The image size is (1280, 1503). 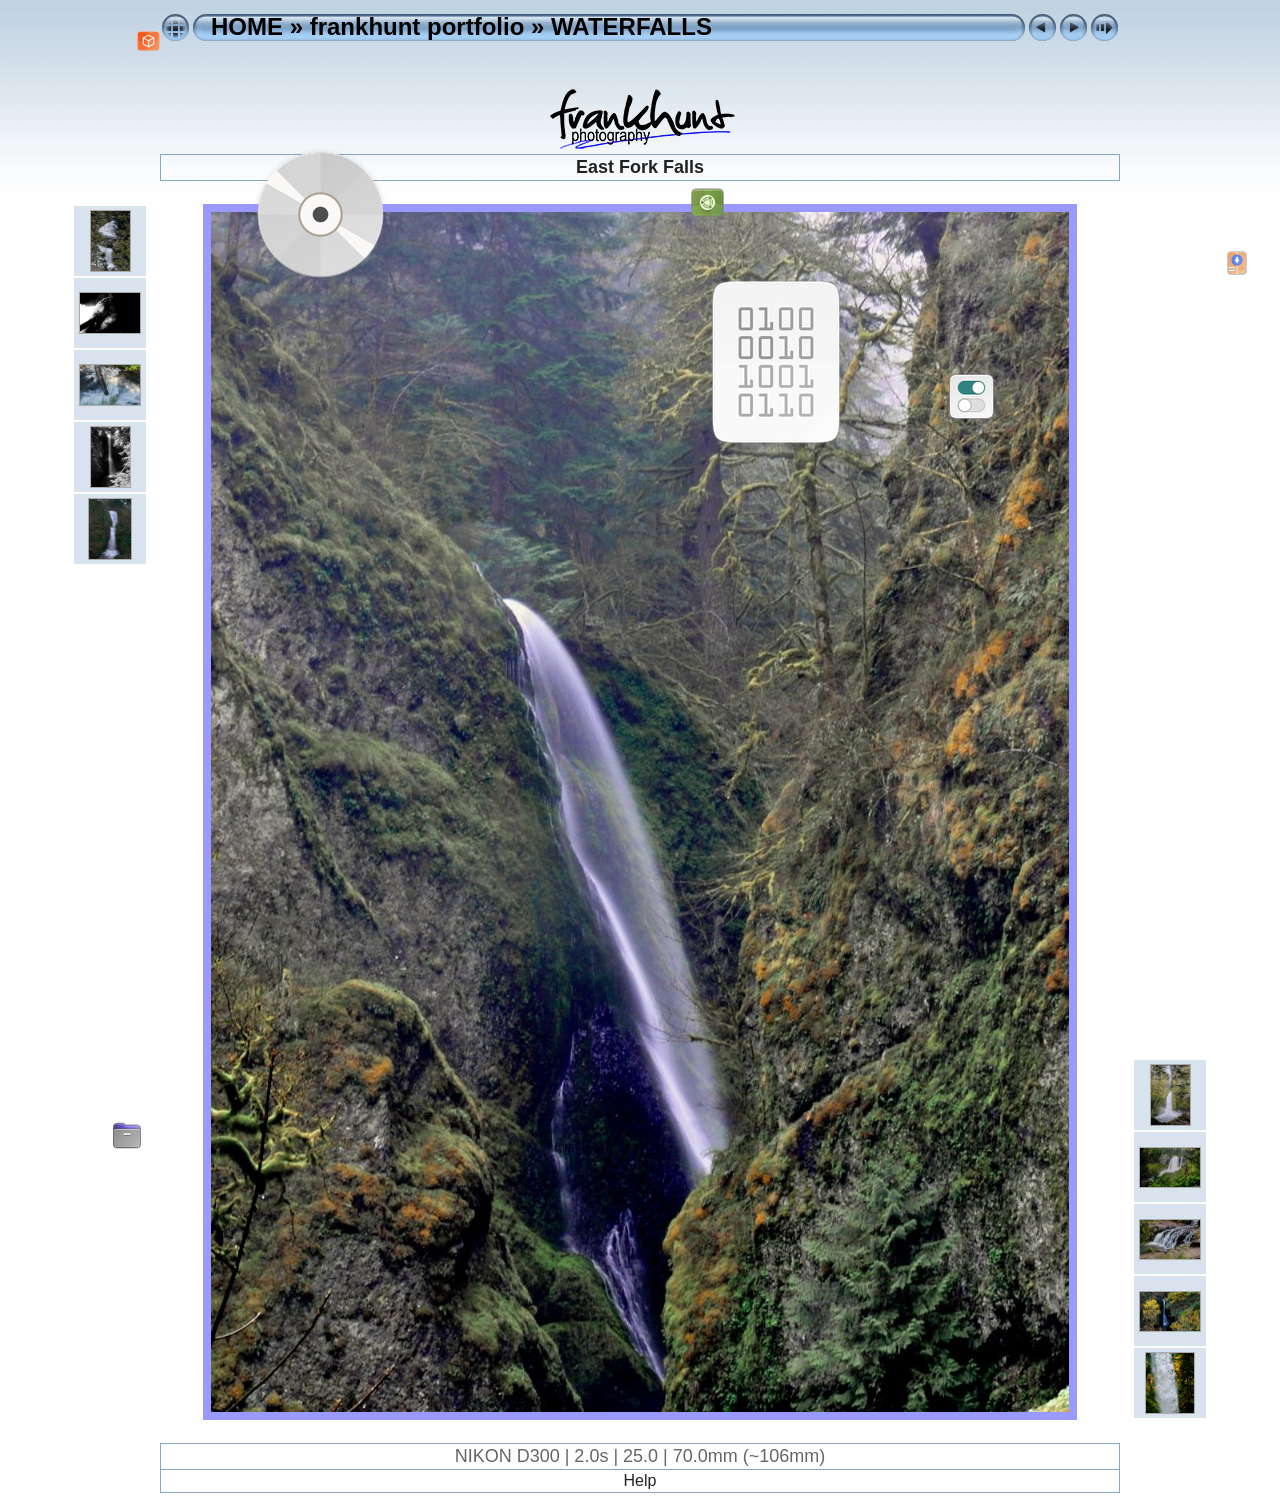 I want to click on downloading a software package, so click(x=1237, y=263).